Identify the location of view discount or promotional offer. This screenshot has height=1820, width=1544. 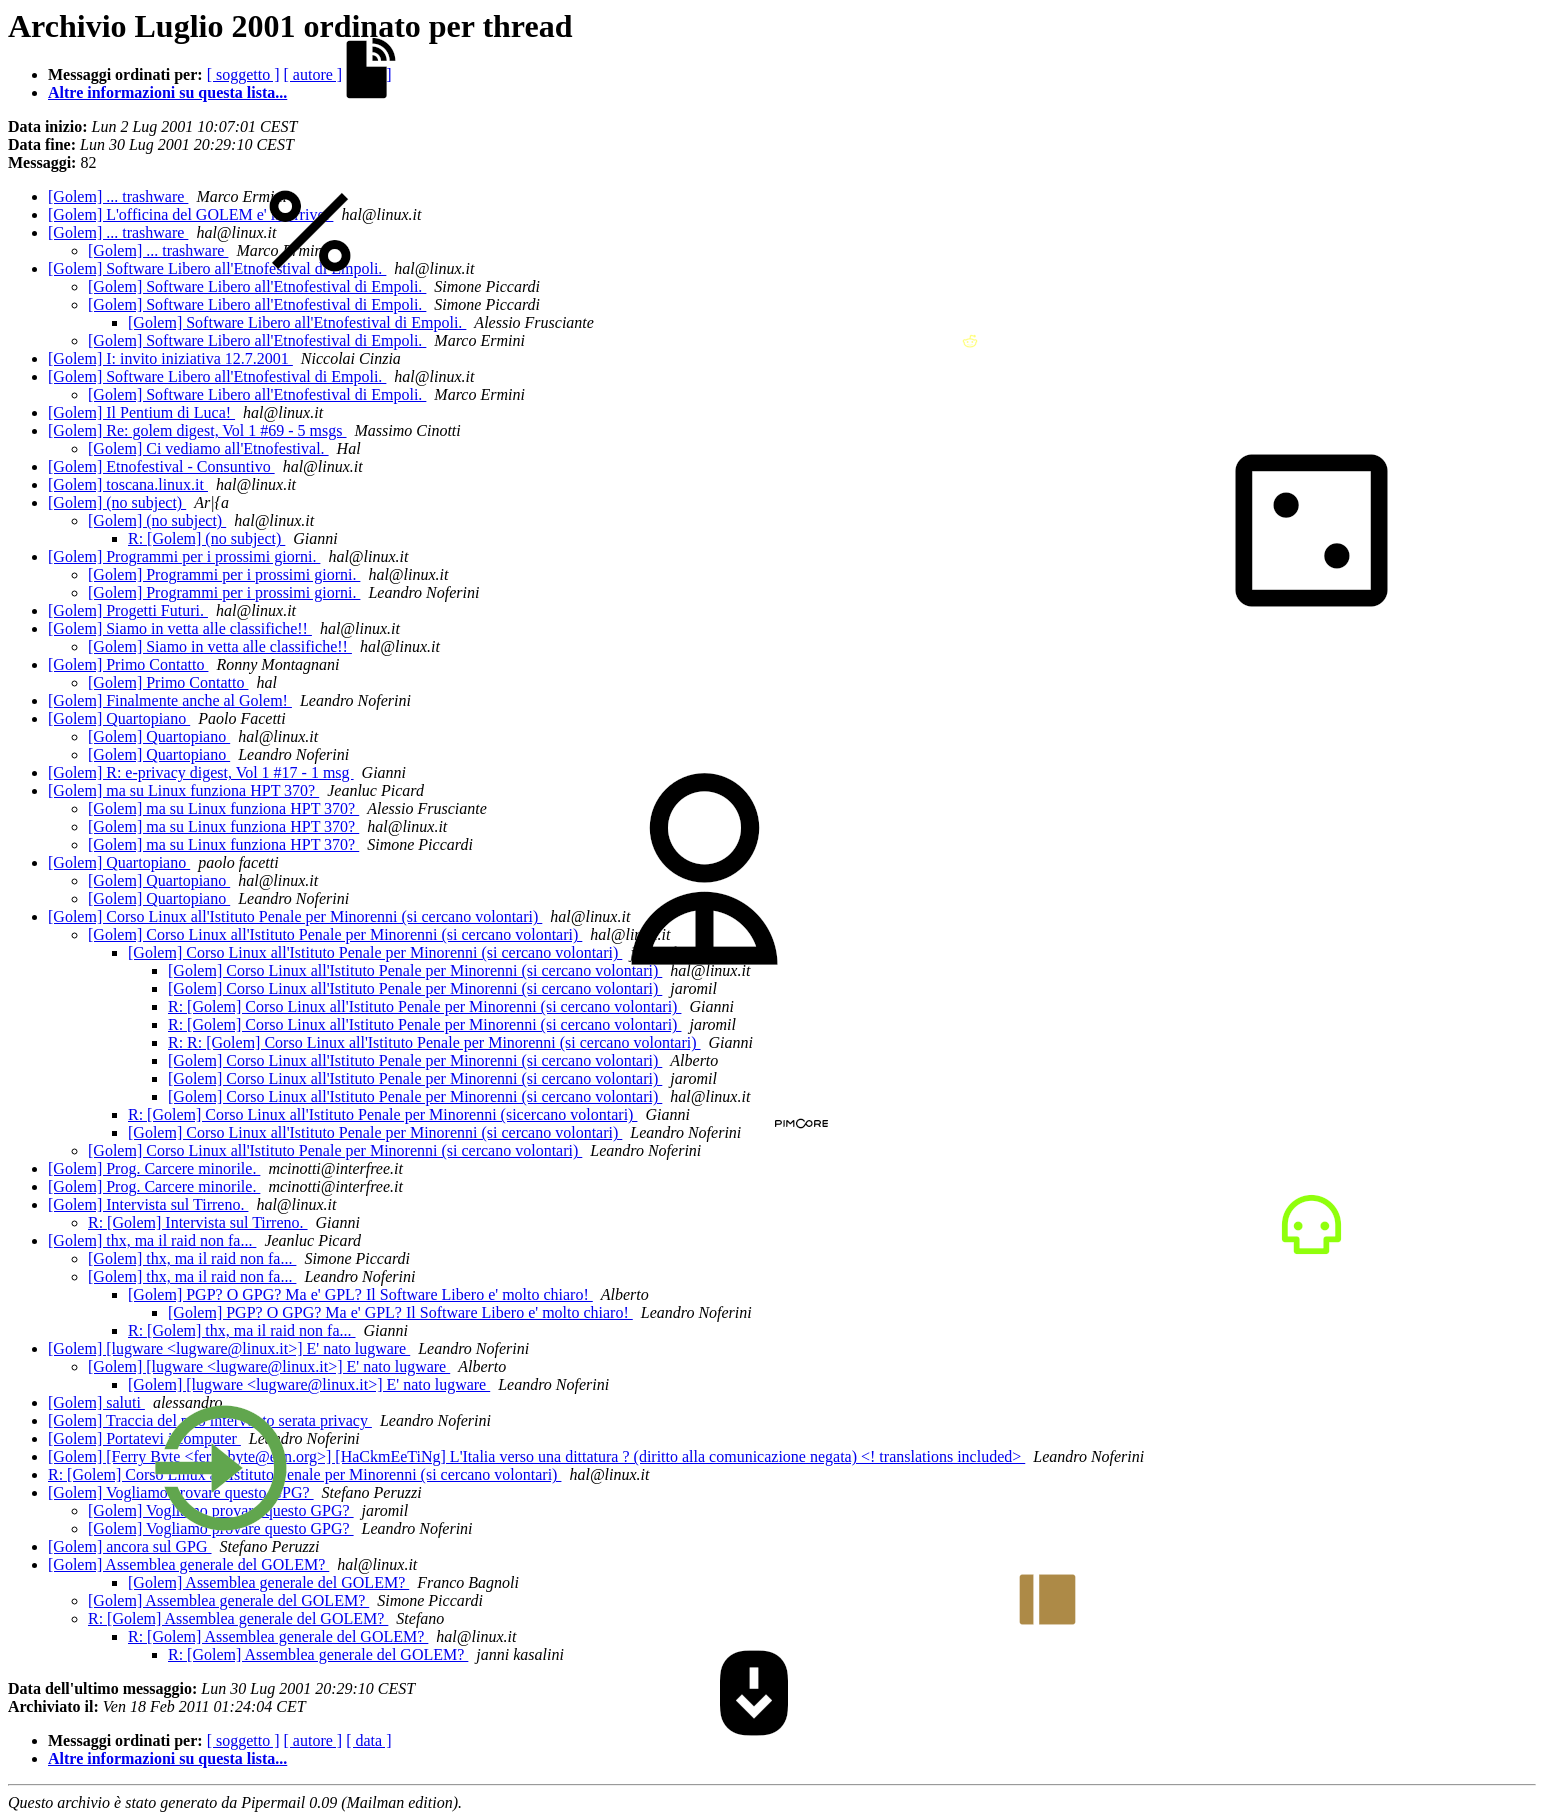
(310, 231).